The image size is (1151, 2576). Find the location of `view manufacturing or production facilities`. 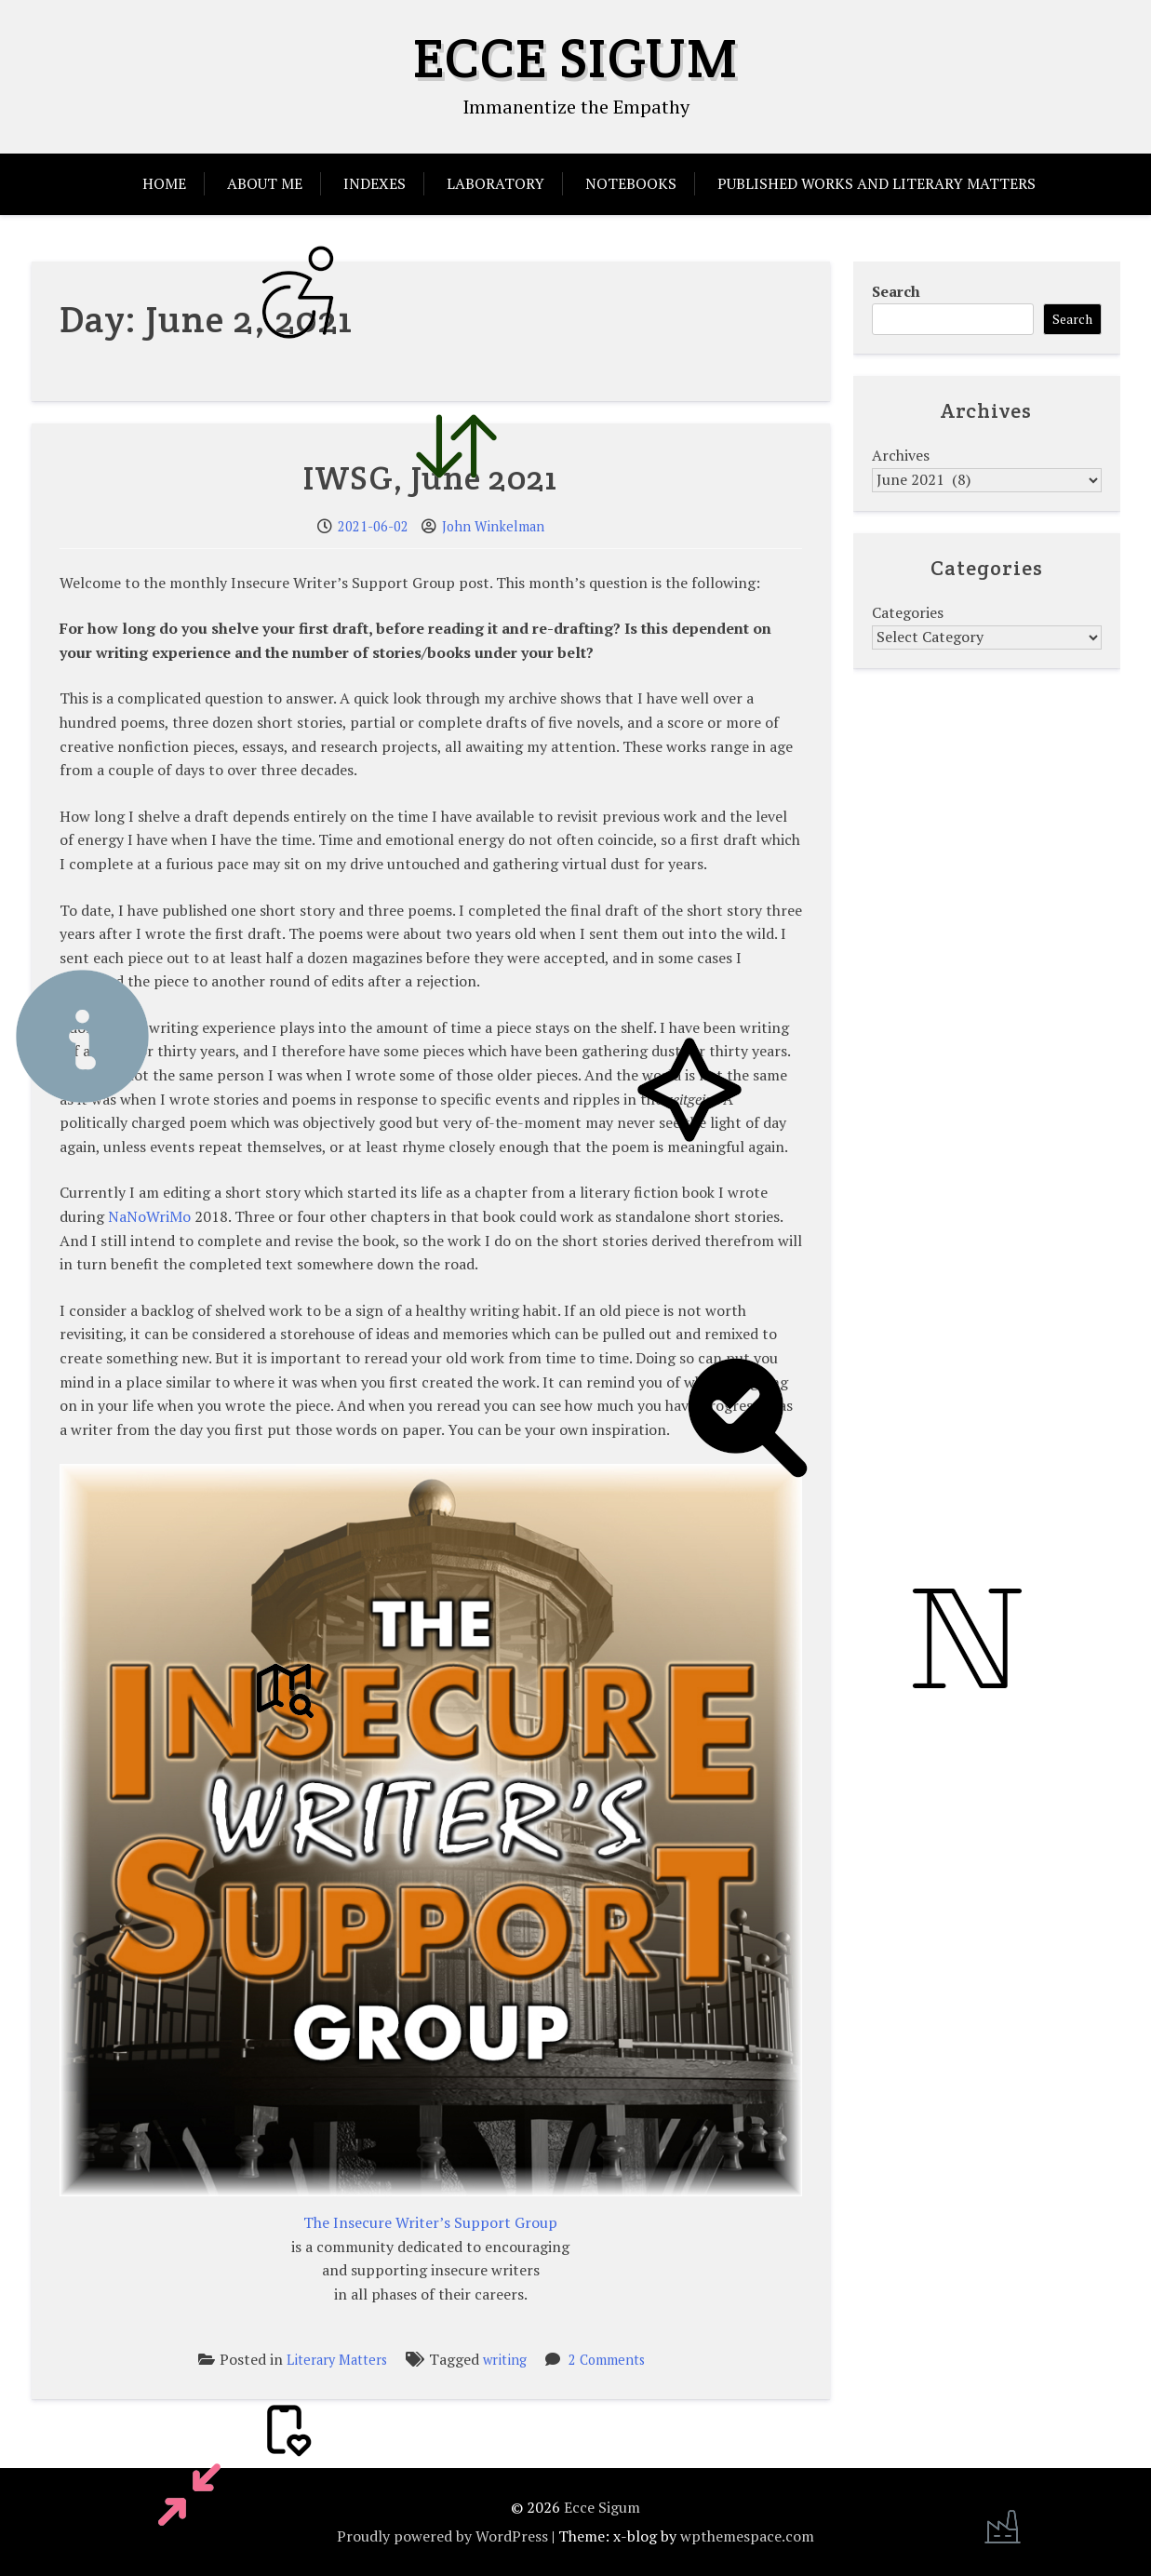

view manufacturing or production facilities is located at coordinates (1002, 2528).